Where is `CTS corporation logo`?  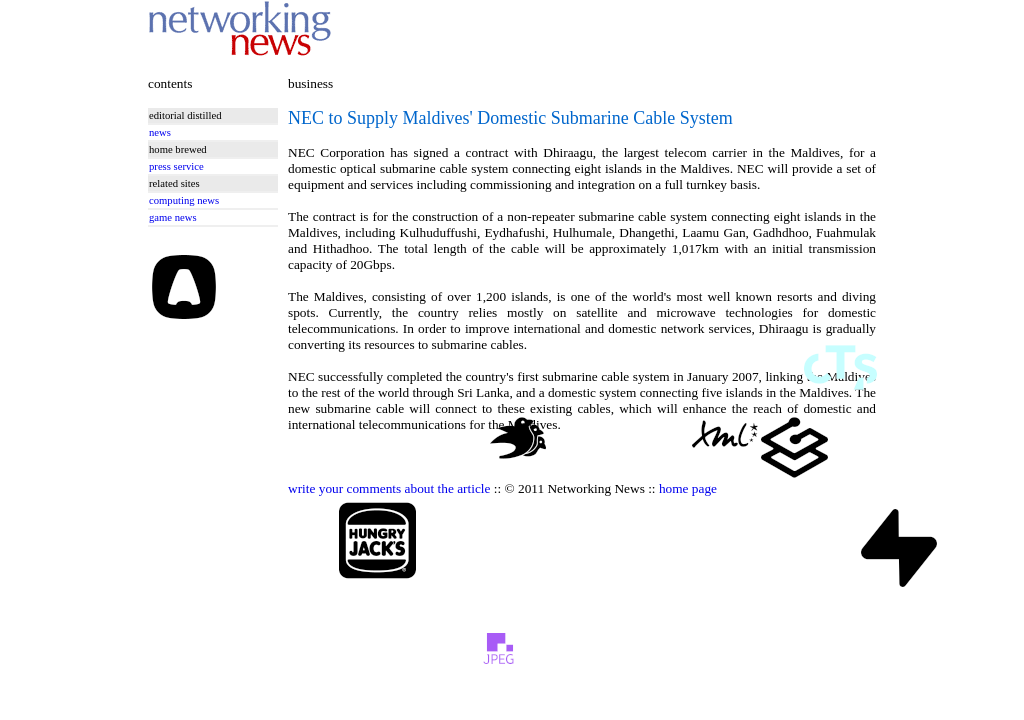 CTS corporation logo is located at coordinates (840, 367).